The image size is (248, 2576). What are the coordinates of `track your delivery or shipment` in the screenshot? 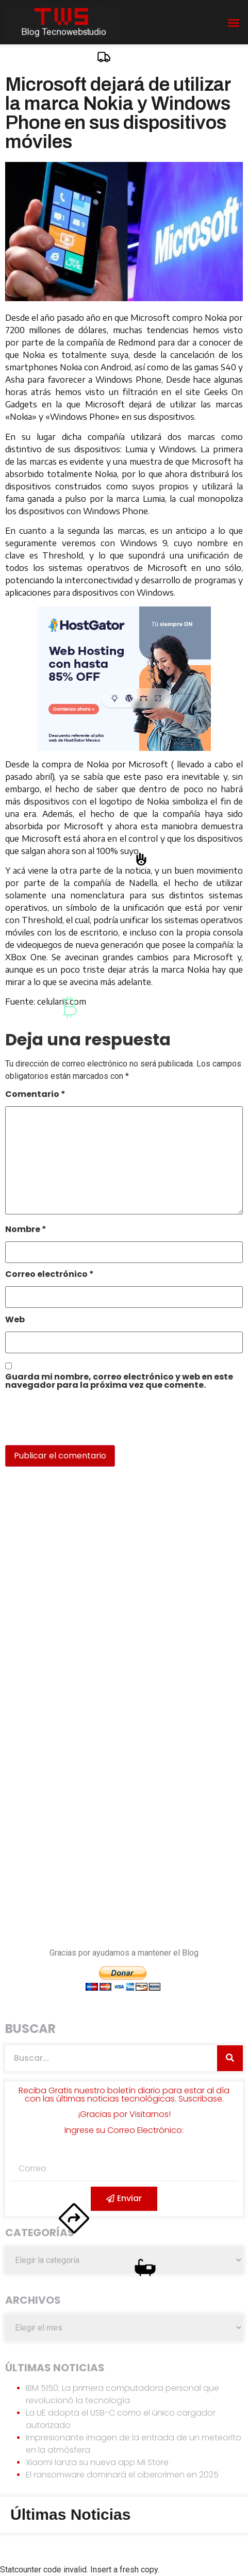 It's located at (104, 57).